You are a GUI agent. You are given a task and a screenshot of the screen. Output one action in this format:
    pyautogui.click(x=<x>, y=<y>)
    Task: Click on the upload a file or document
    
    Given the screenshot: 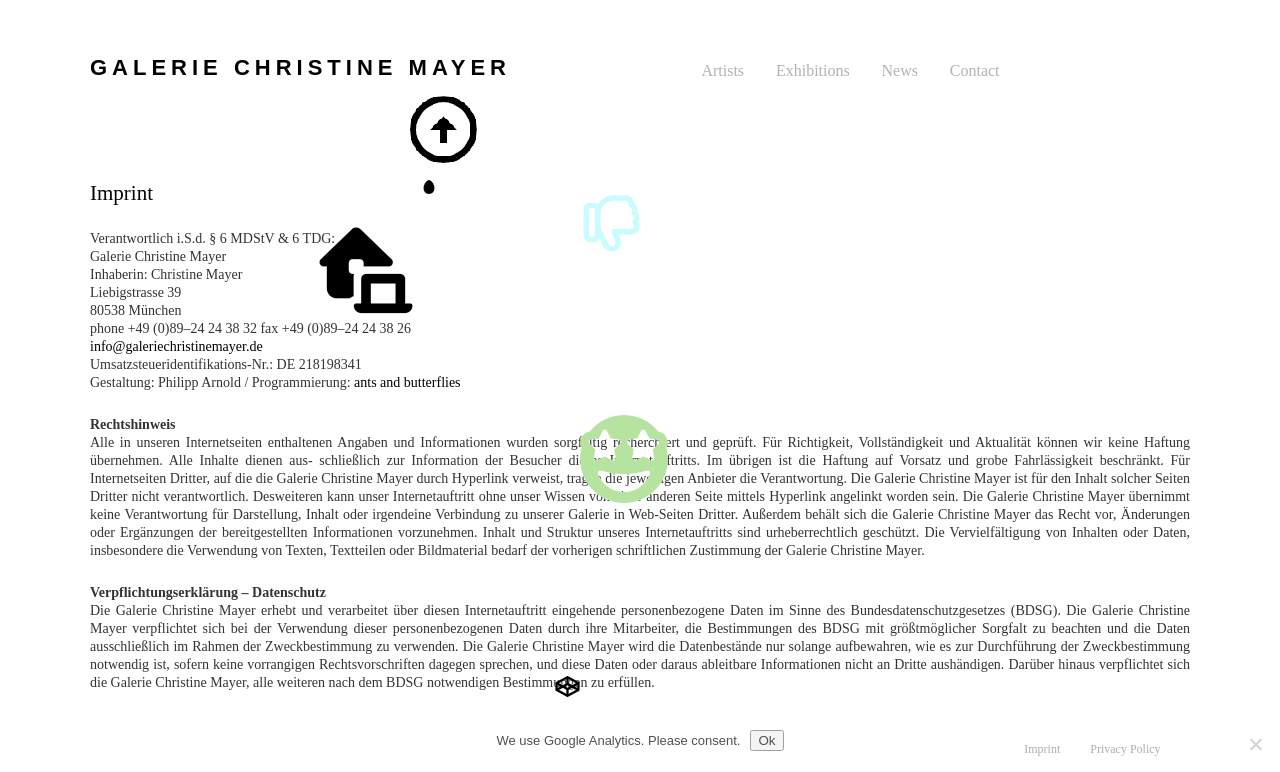 What is the action you would take?
    pyautogui.click(x=443, y=129)
    